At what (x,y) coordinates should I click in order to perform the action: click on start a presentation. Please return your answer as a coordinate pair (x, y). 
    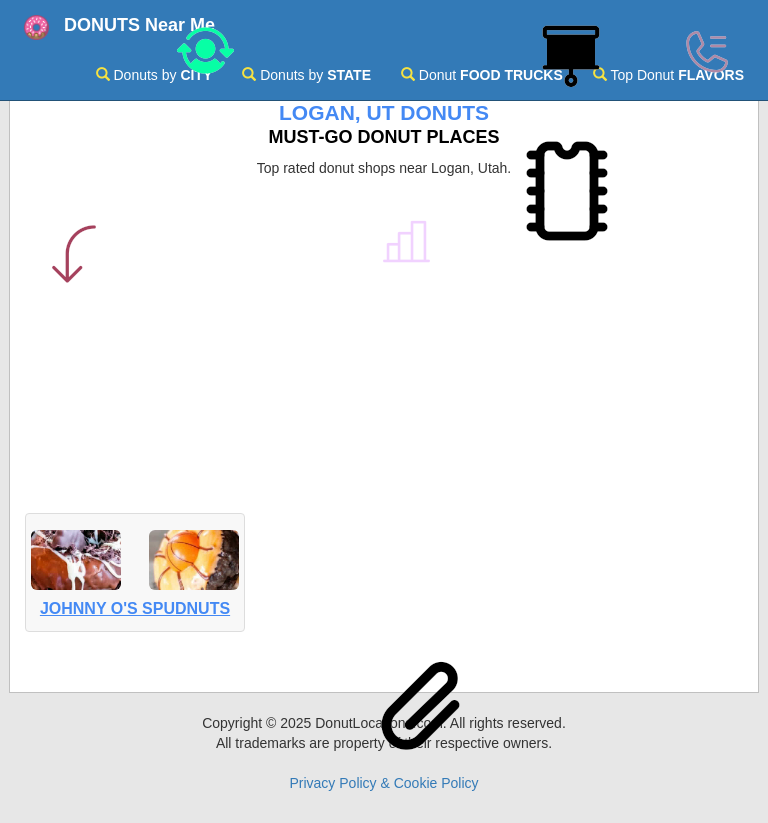
    Looking at the image, I should click on (571, 52).